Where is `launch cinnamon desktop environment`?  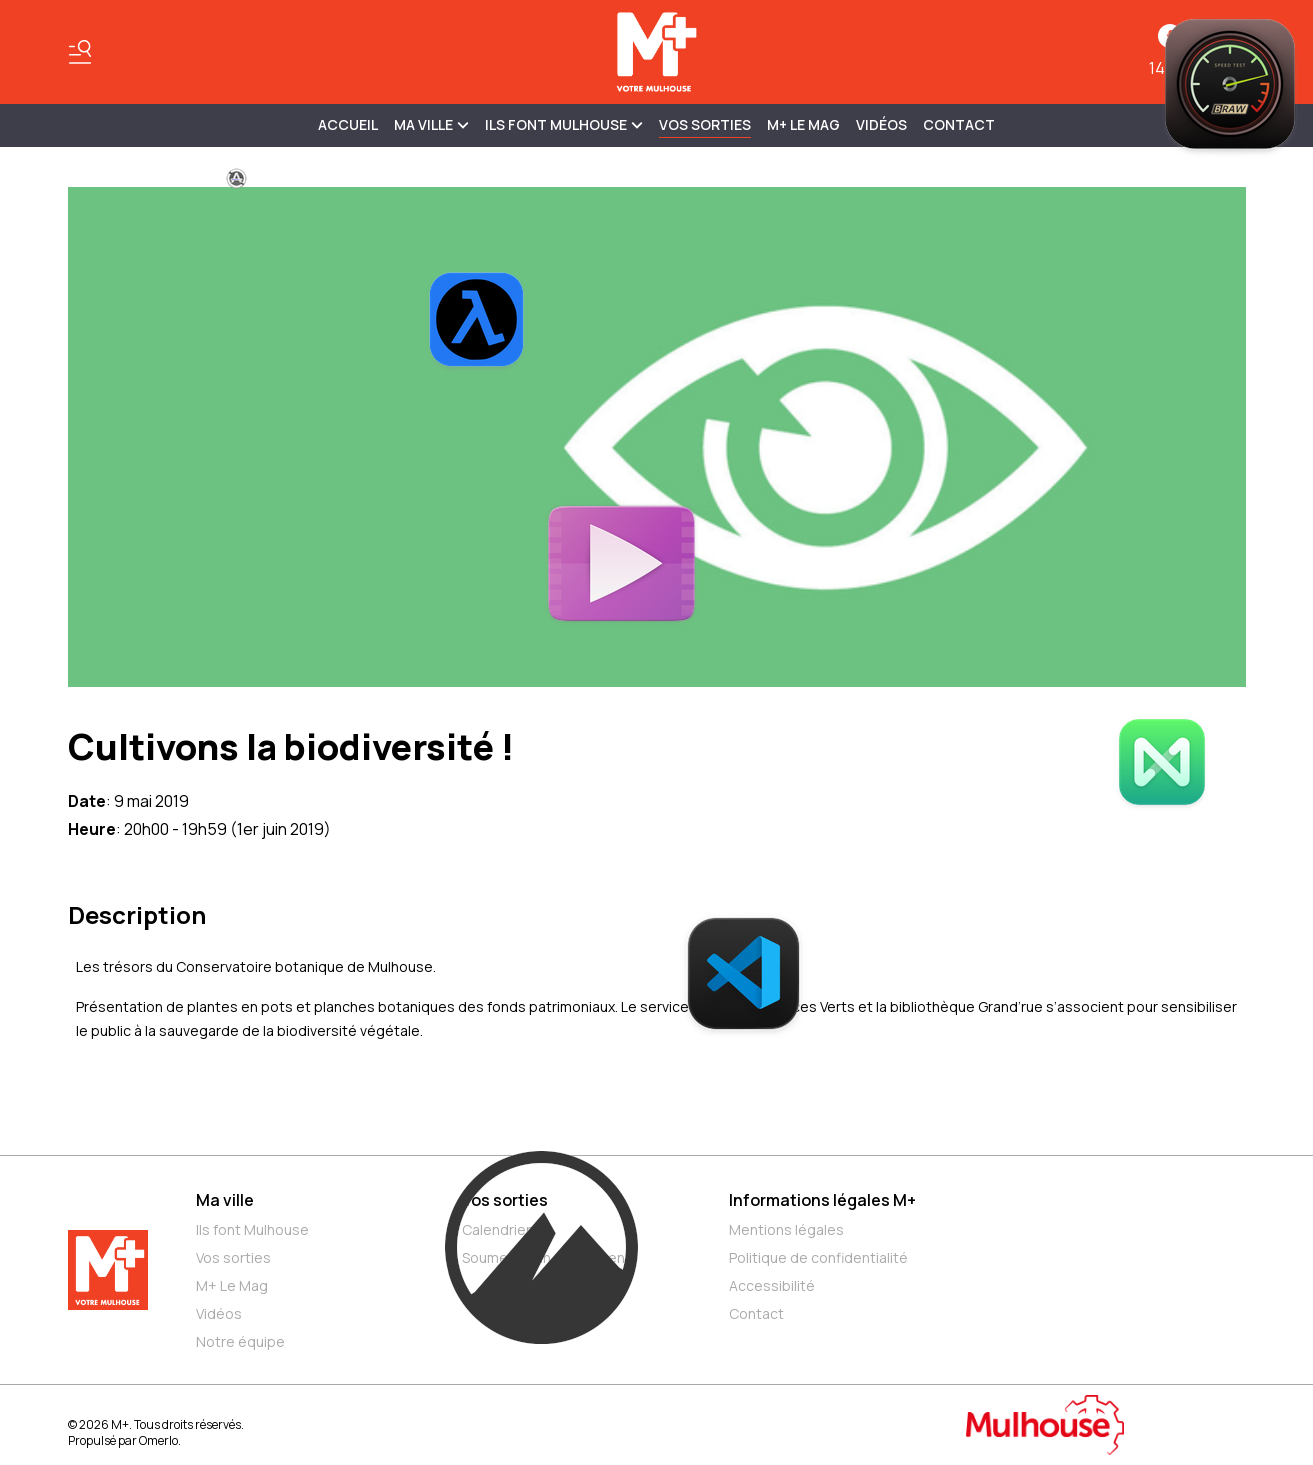
launch cinnamon desktop environment is located at coordinates (541, 1247).